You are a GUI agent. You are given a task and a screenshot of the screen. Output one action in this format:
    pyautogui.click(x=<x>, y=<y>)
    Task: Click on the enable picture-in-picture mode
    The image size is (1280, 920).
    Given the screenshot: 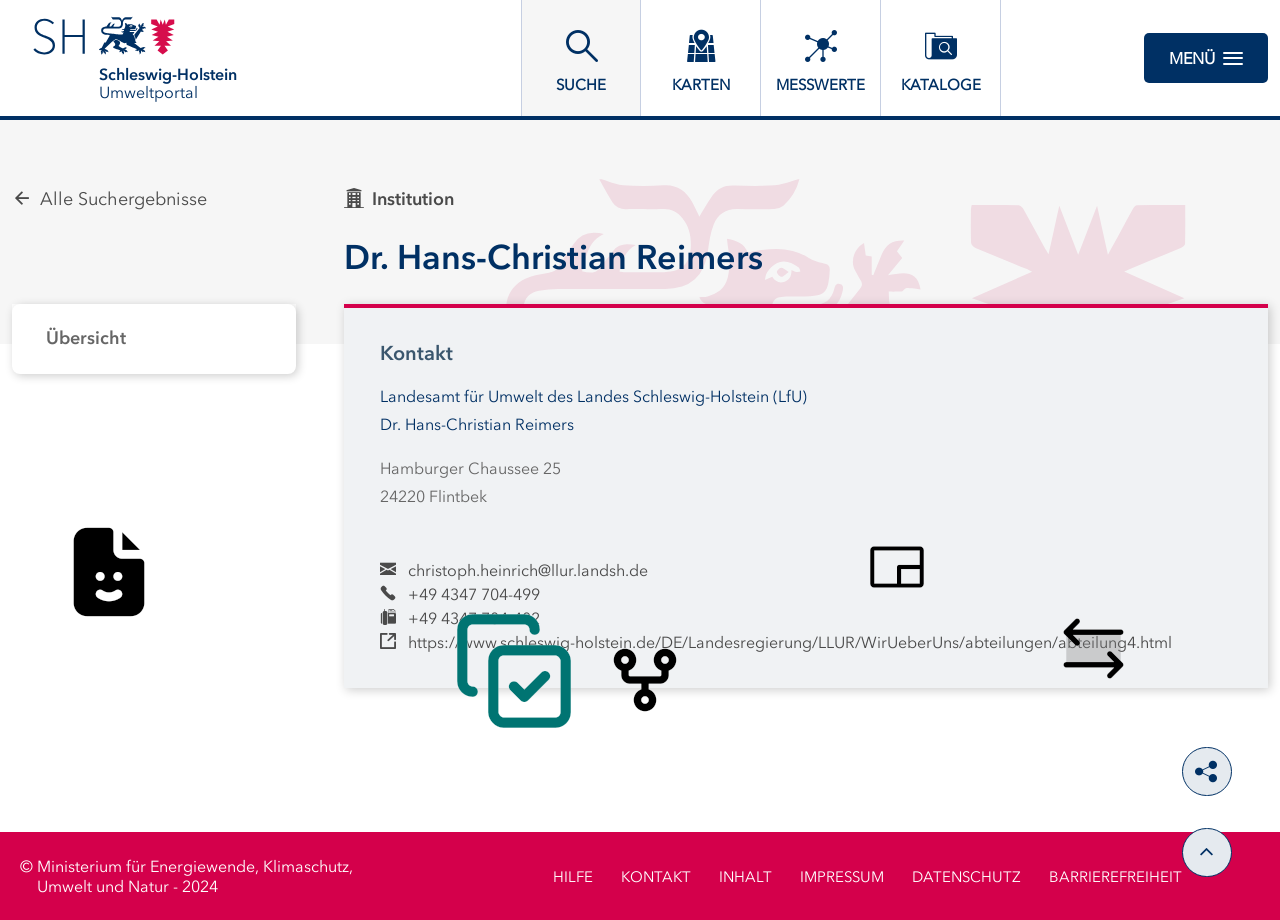 What is the action you would take?
    pyautogui.click(x=897, y=567)
    